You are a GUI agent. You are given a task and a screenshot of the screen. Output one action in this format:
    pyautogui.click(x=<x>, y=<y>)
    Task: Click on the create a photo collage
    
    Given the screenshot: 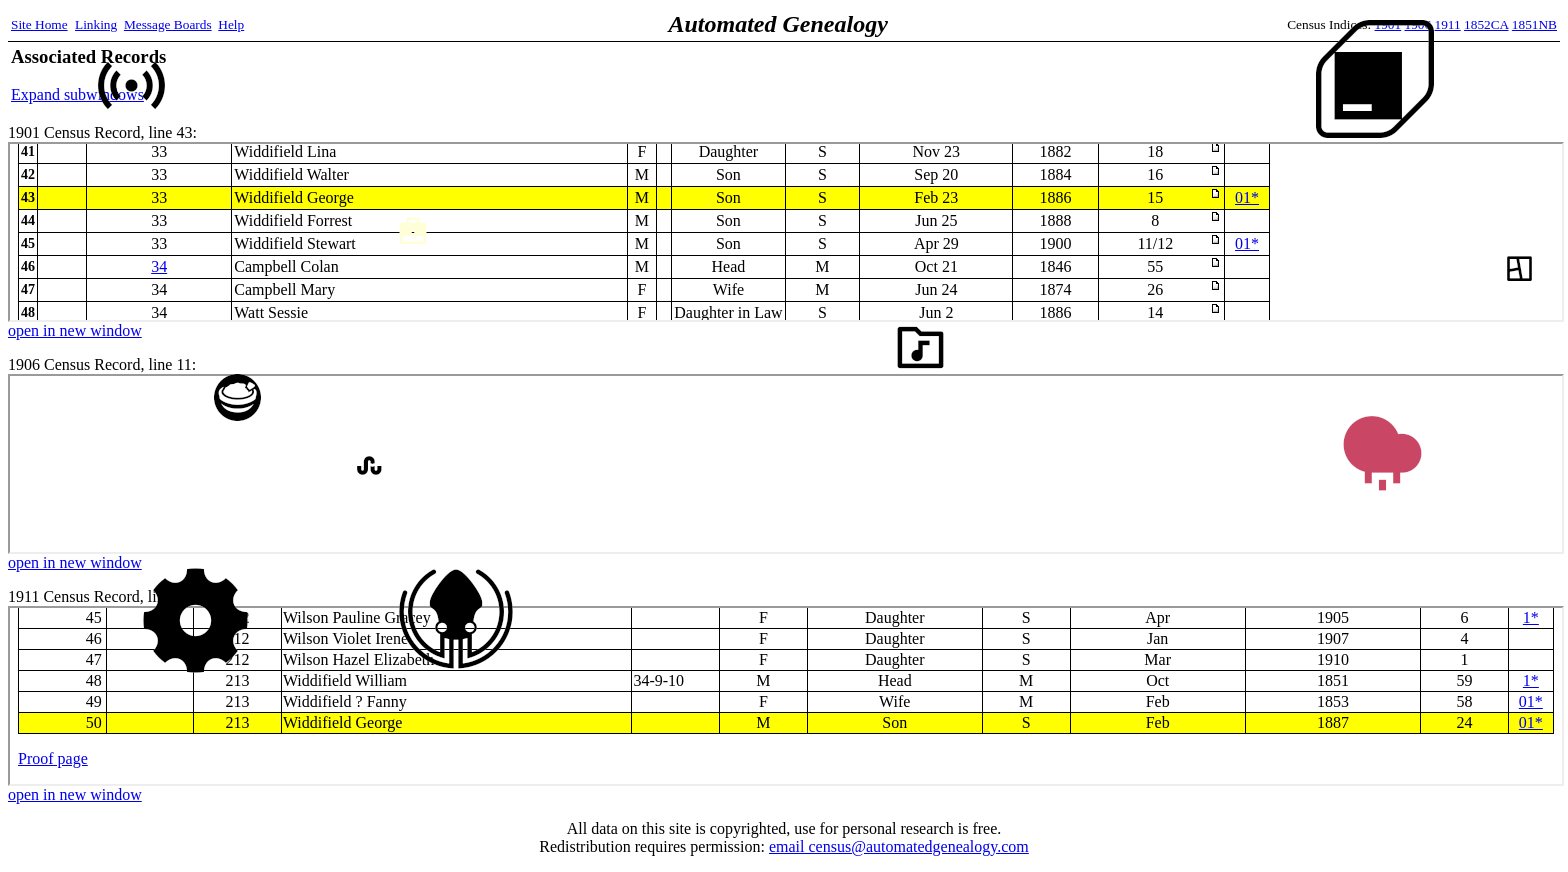 What is the action you would take?
    pyautogui.click(x=1519, y=268)
    